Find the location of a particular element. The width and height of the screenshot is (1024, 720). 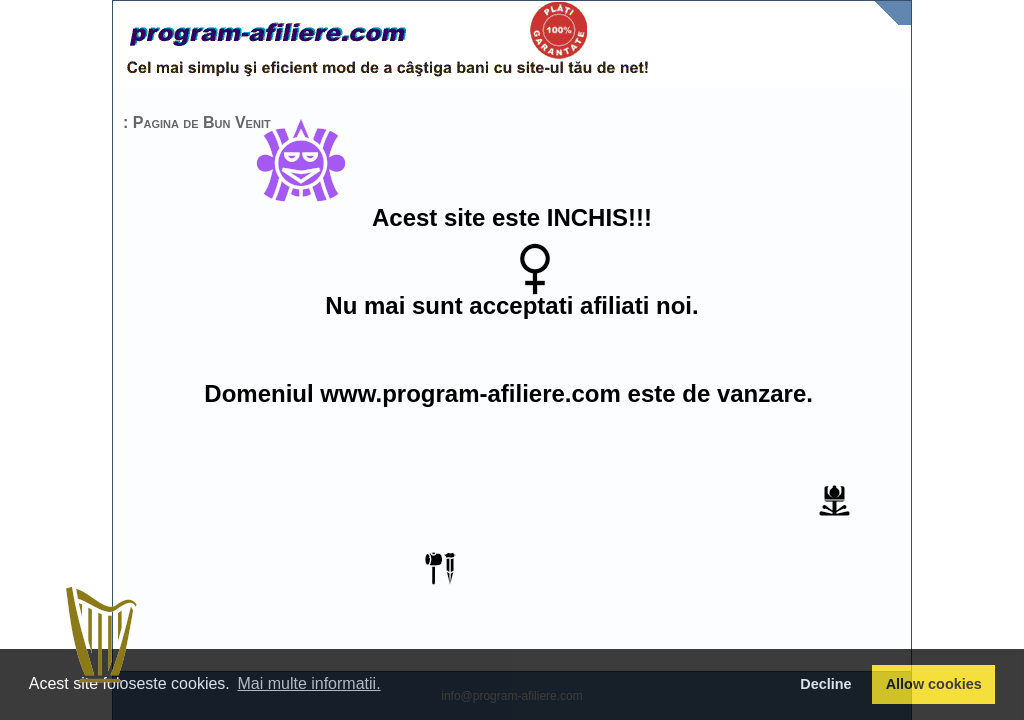

view aztec or mesoamerican themed content is located at coordinates (301, 160).